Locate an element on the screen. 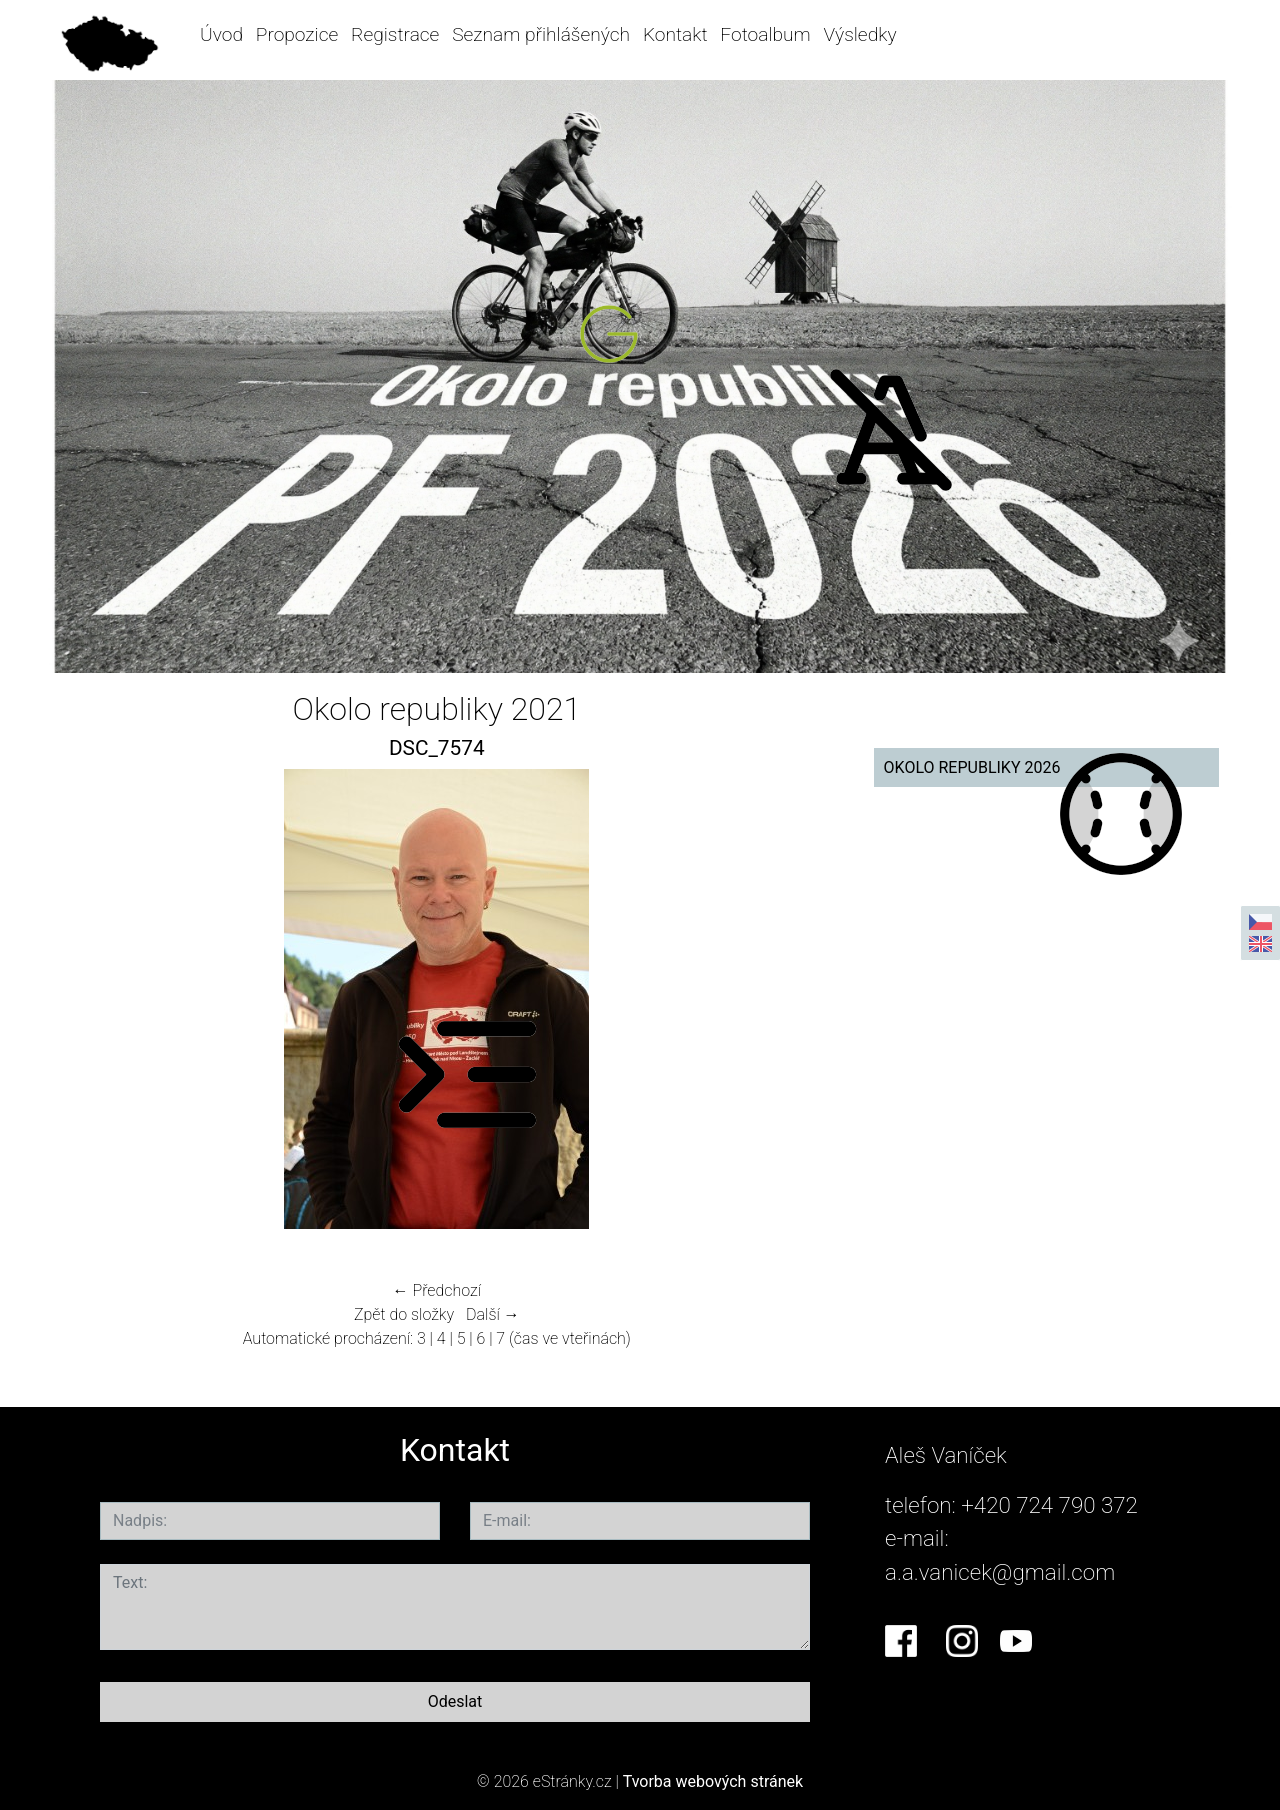 This screenshot has height=1810, width=1280. increase text indentation is located at coordinates (467, 1074).